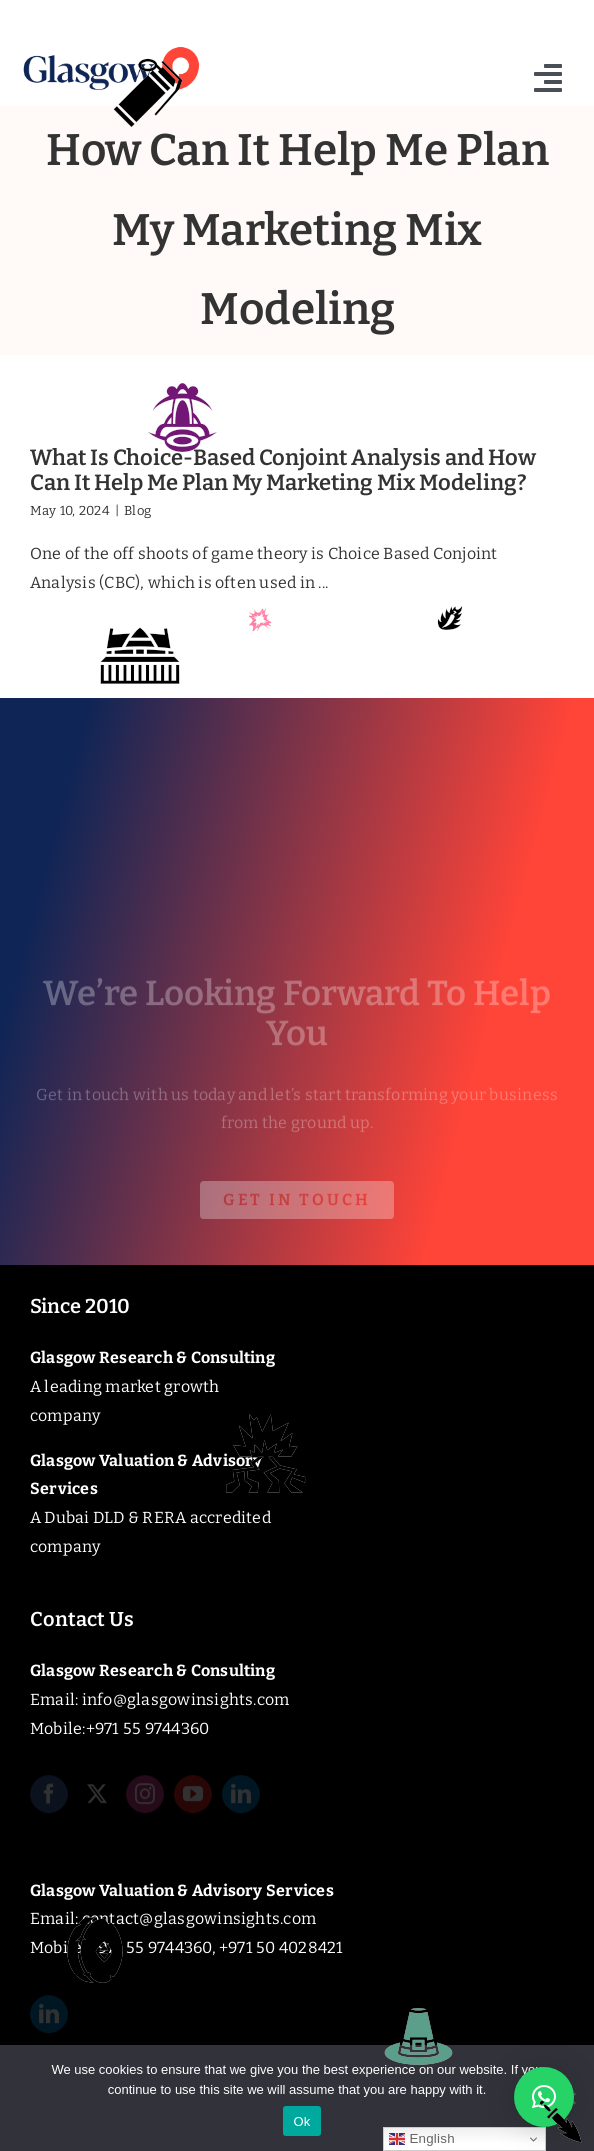 Image resolution: width=594 pixels, height=2151 pixels. Describe the element at coordinates (265, 1453) in the screenshot. I see `indicates seismic activity or earthquake event` at that location.